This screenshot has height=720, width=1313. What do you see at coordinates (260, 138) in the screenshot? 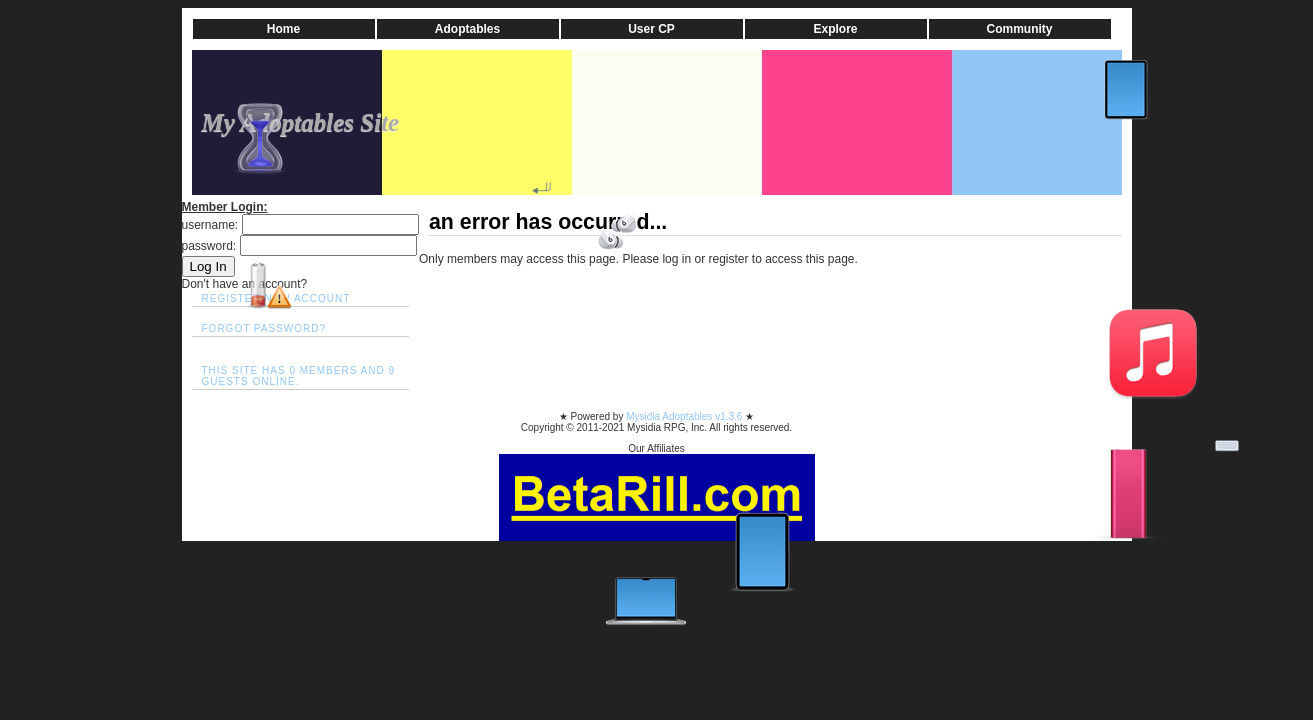
I see `view your screen time usage statistics` at bounding box center [260, 138].